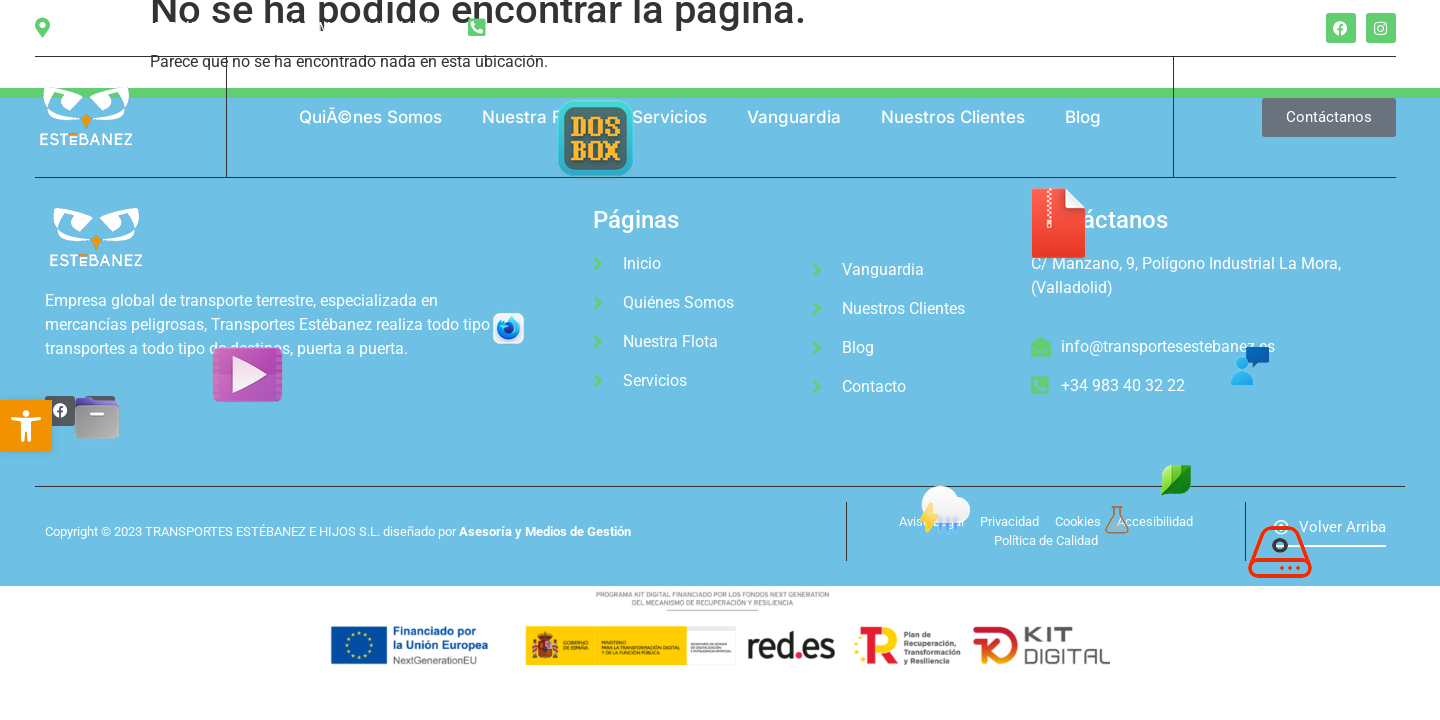  I want to click on open totem video player, so click(247, 374).